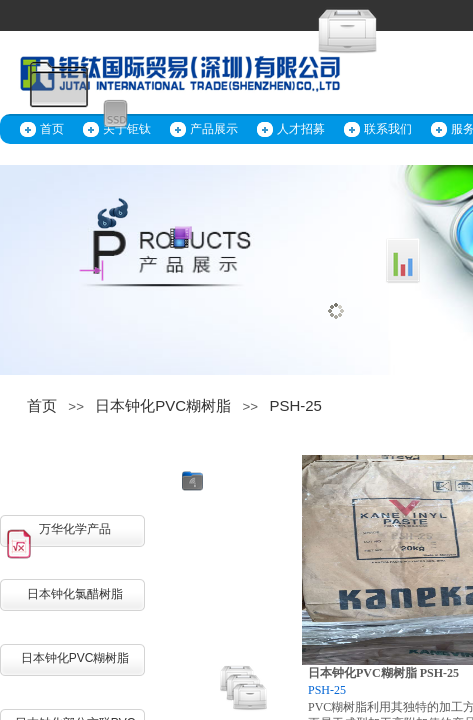  I want to click on beats fit pro wireless earbuds in tidal blue, so click(112, 213).